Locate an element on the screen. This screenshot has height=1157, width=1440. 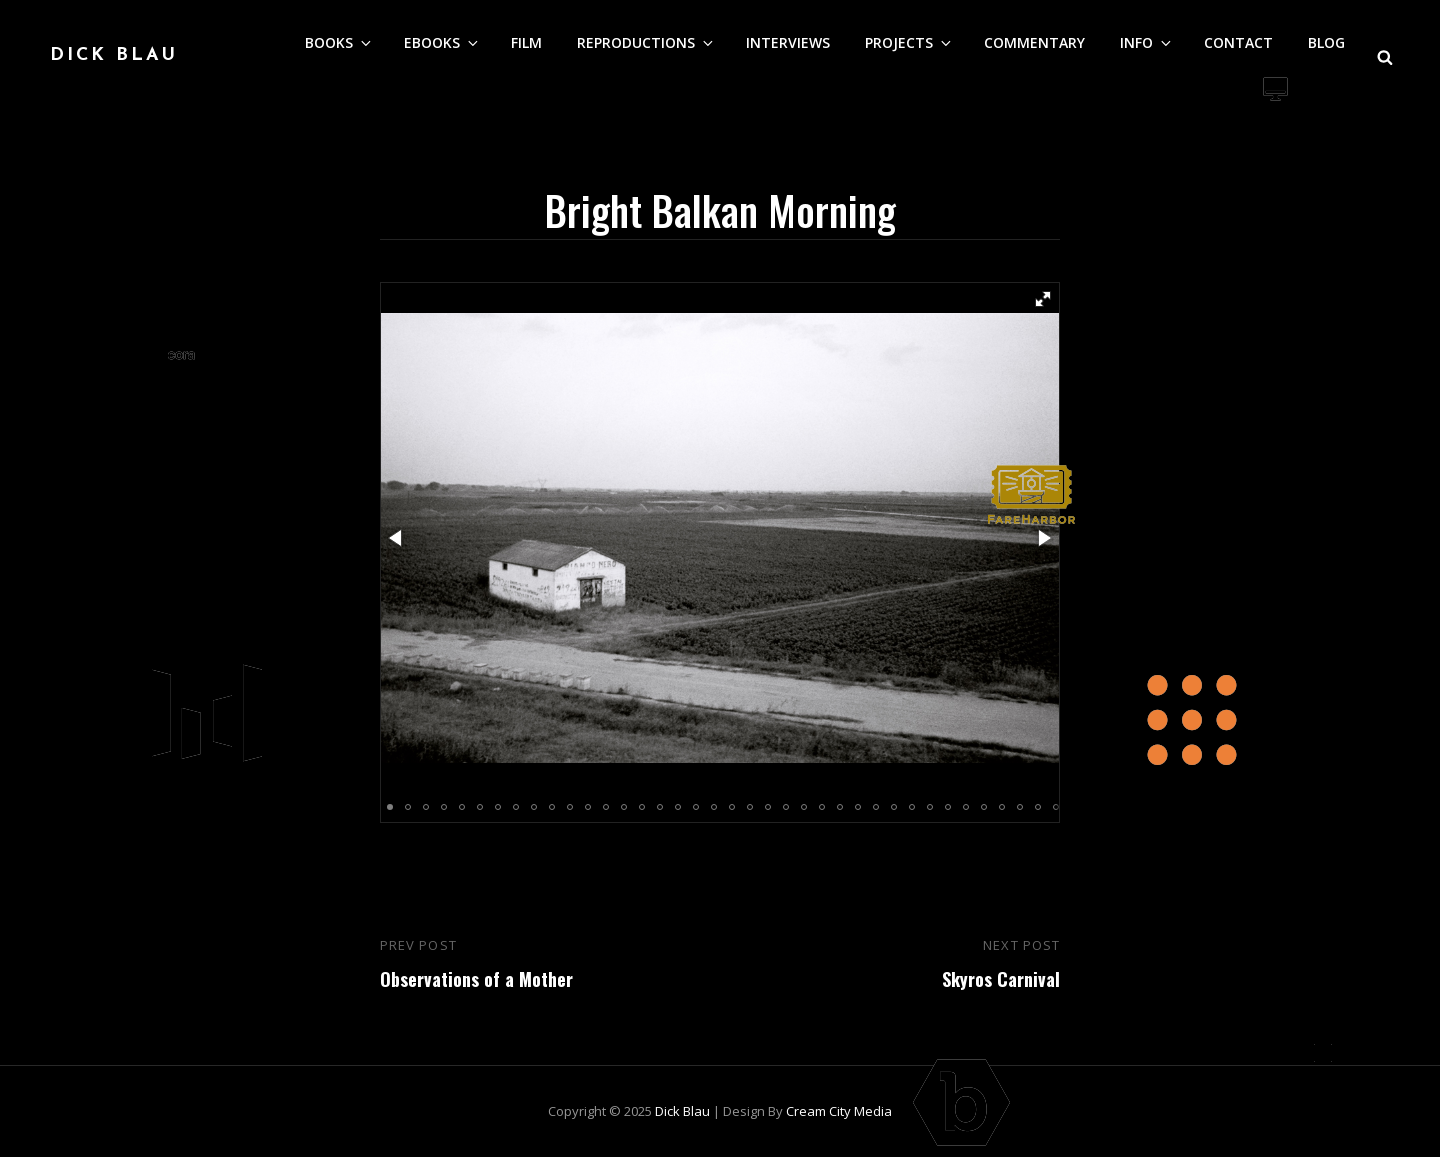
bytedance company logo is located at coordinates (207, 713).